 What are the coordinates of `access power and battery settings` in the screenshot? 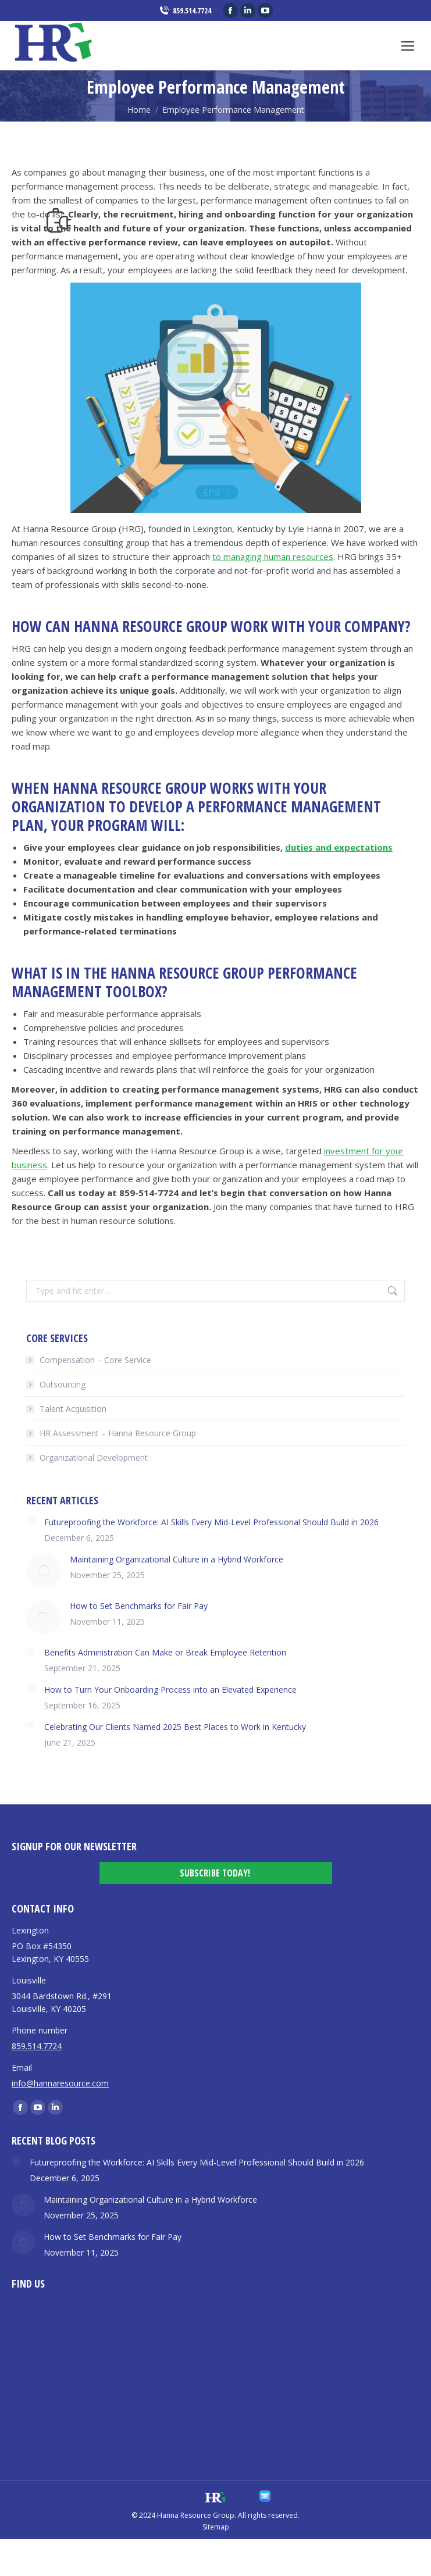 It's located at (59, 220).